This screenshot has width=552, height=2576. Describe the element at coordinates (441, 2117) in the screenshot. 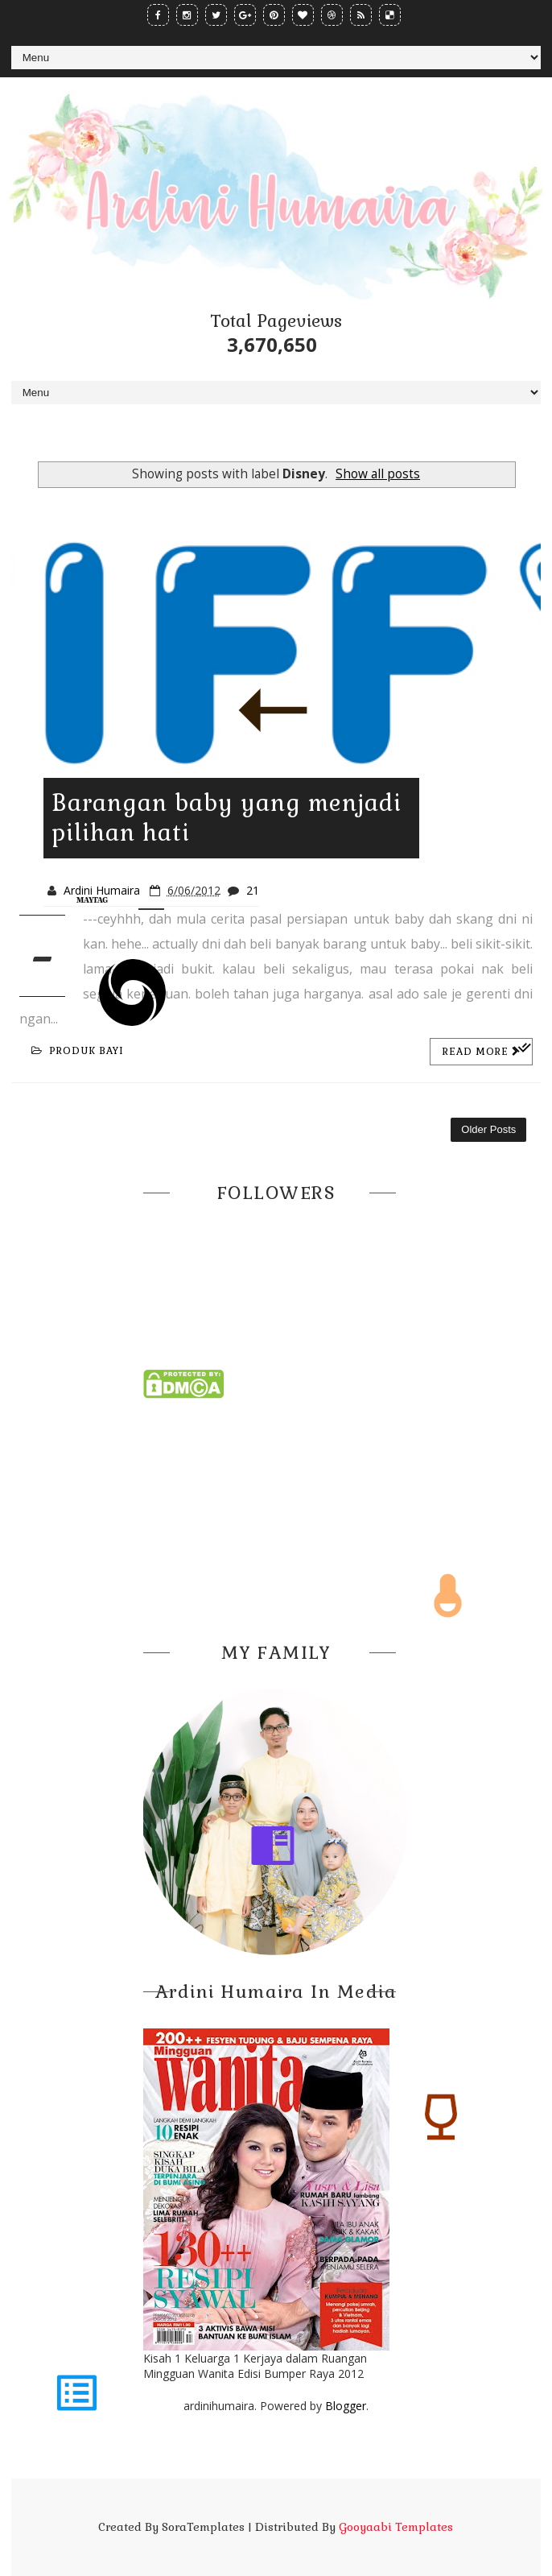

I see `browse wine or beverage menu` at that location.